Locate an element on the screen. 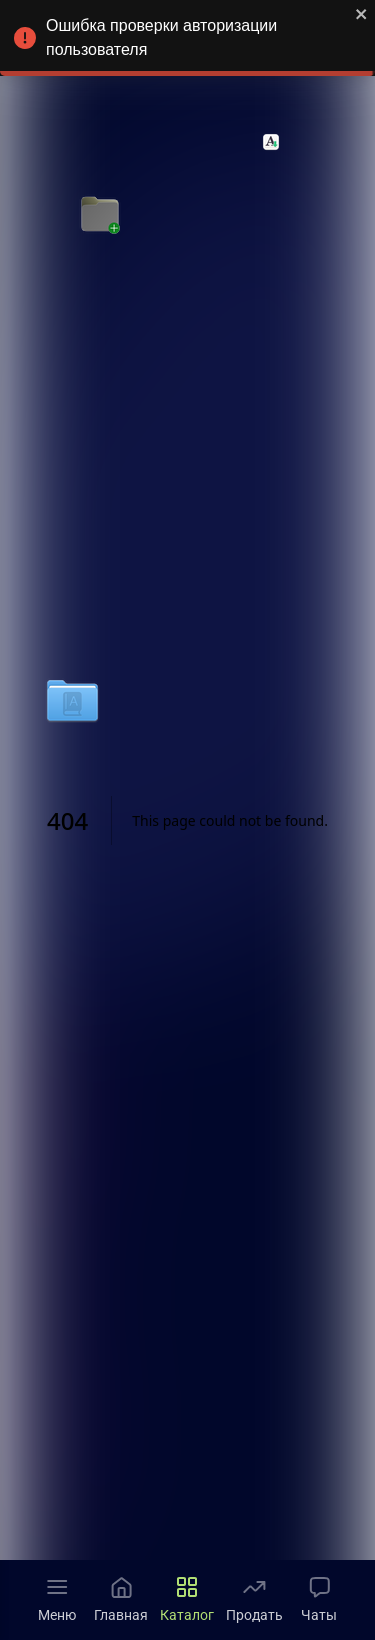 Image resolution: width=375 pixels, height=1640 pixels. download and install new fonts is located at coordinates (271, 142).